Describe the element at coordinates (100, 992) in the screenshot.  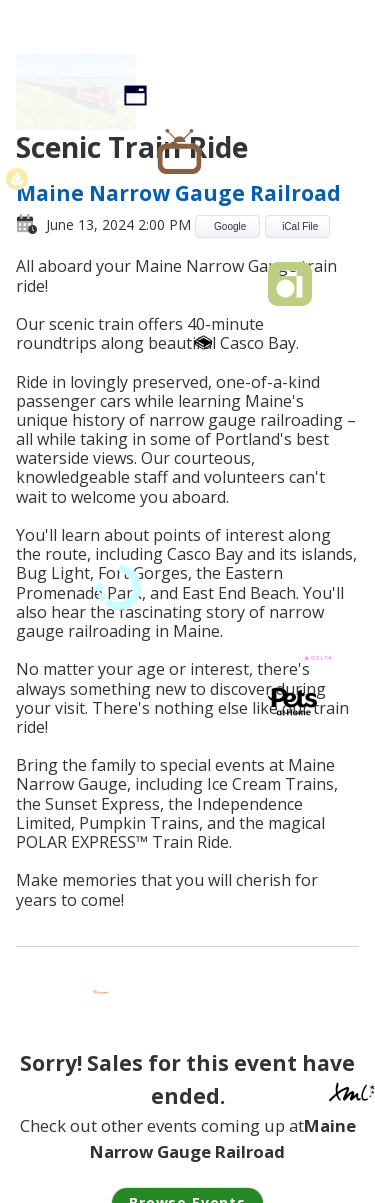
I see `gstreamer multimedia framework logo` at that location.